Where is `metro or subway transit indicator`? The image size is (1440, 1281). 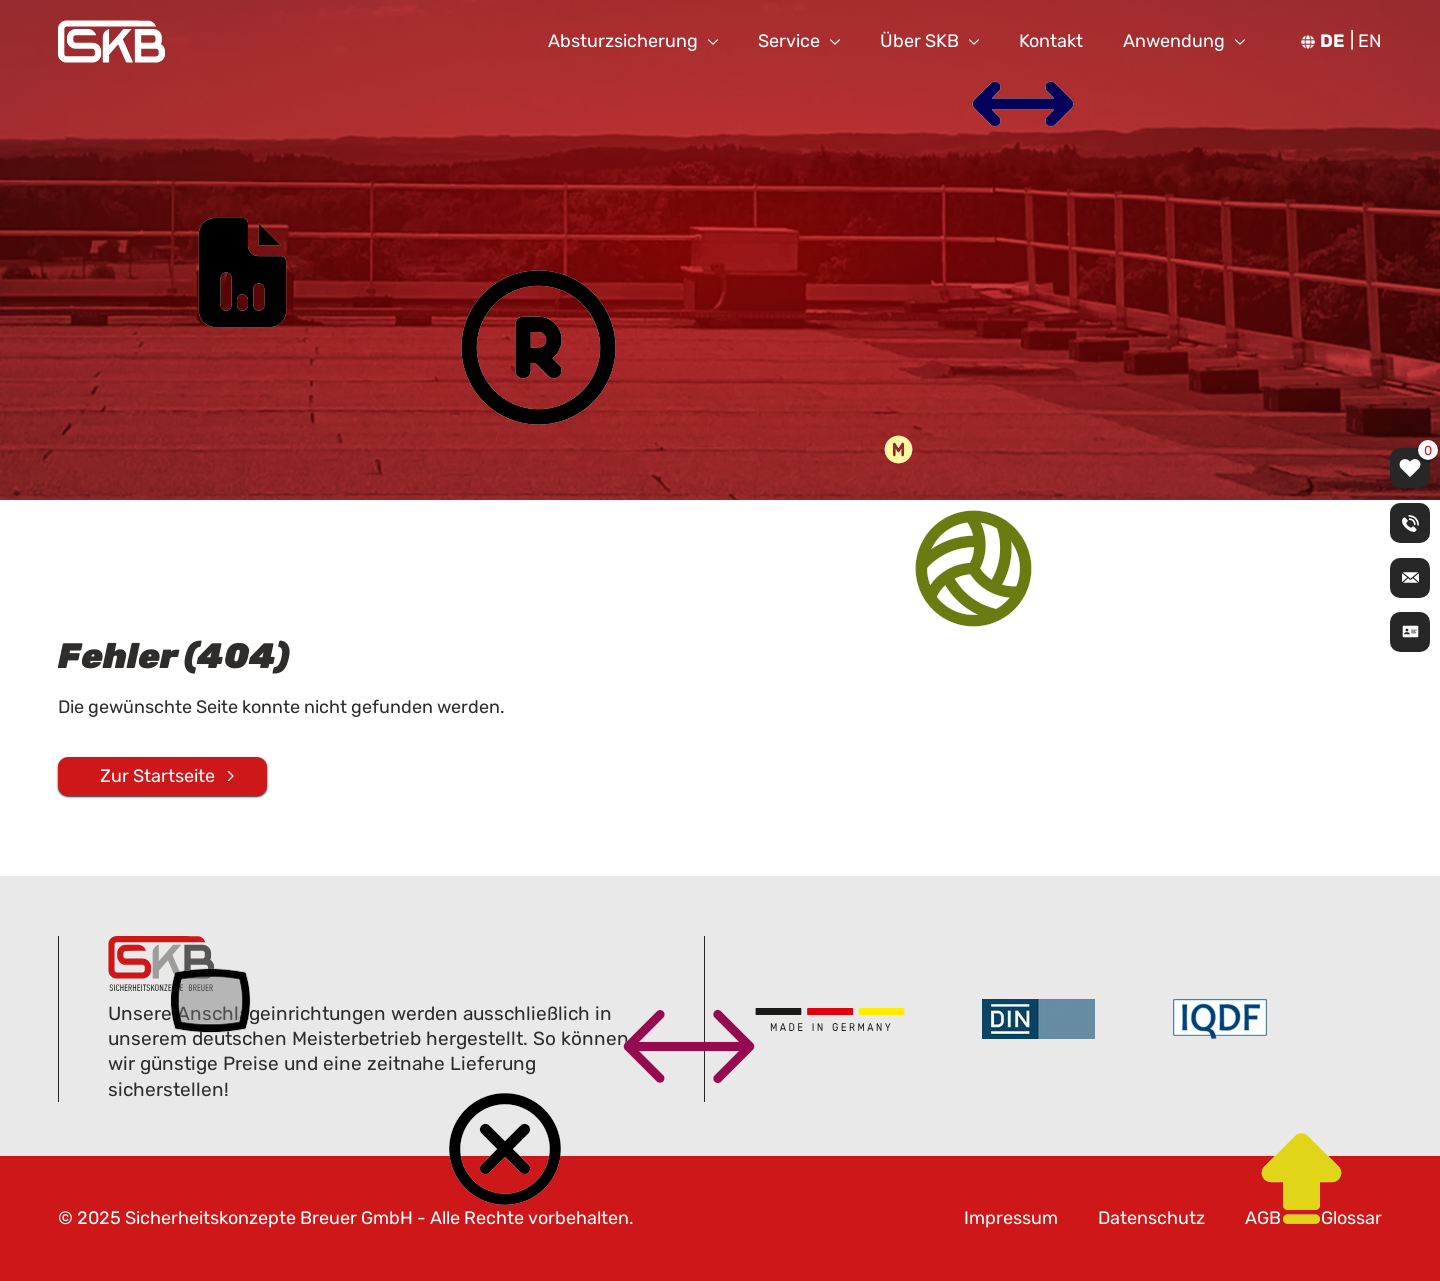
metro or subway transit indicator is located at coordinates (898, 449).